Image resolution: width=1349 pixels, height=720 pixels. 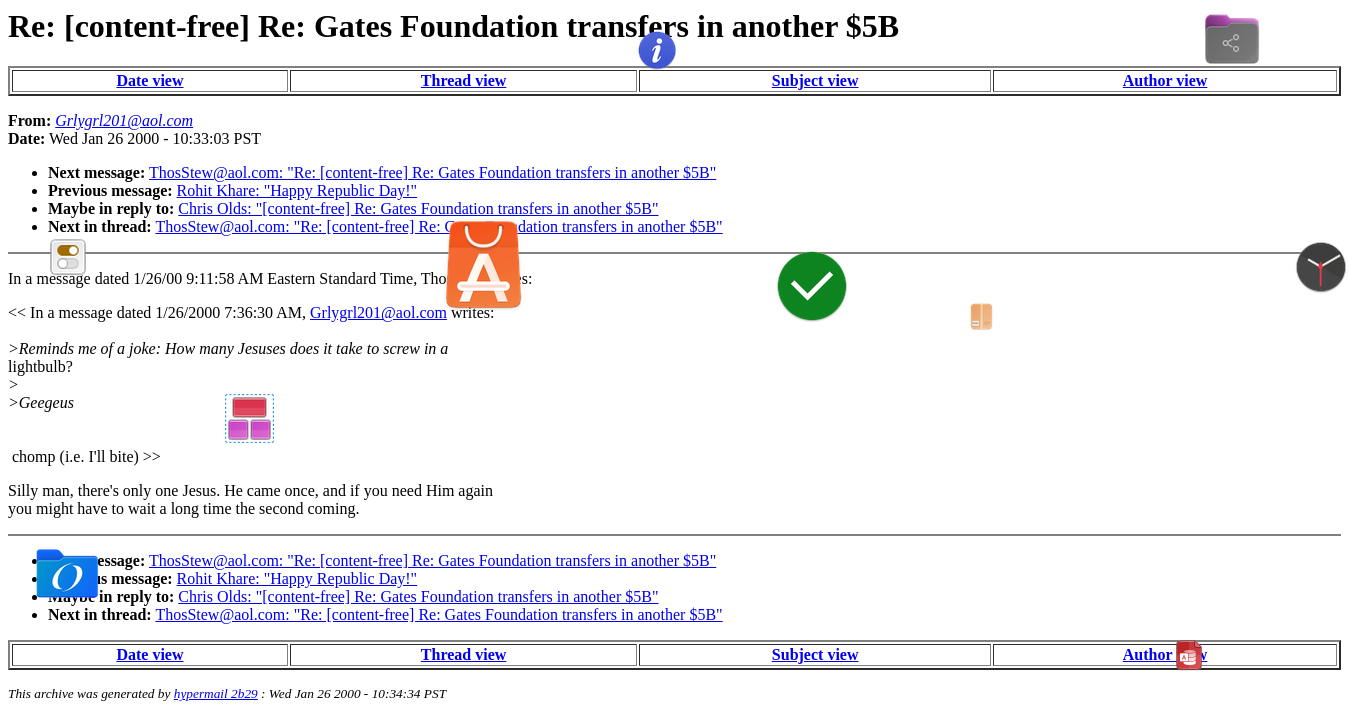 What do you see at coordinates (249, 418) in the screenshot?
I see `select all items in the current view` at bounding box center [249, 418].